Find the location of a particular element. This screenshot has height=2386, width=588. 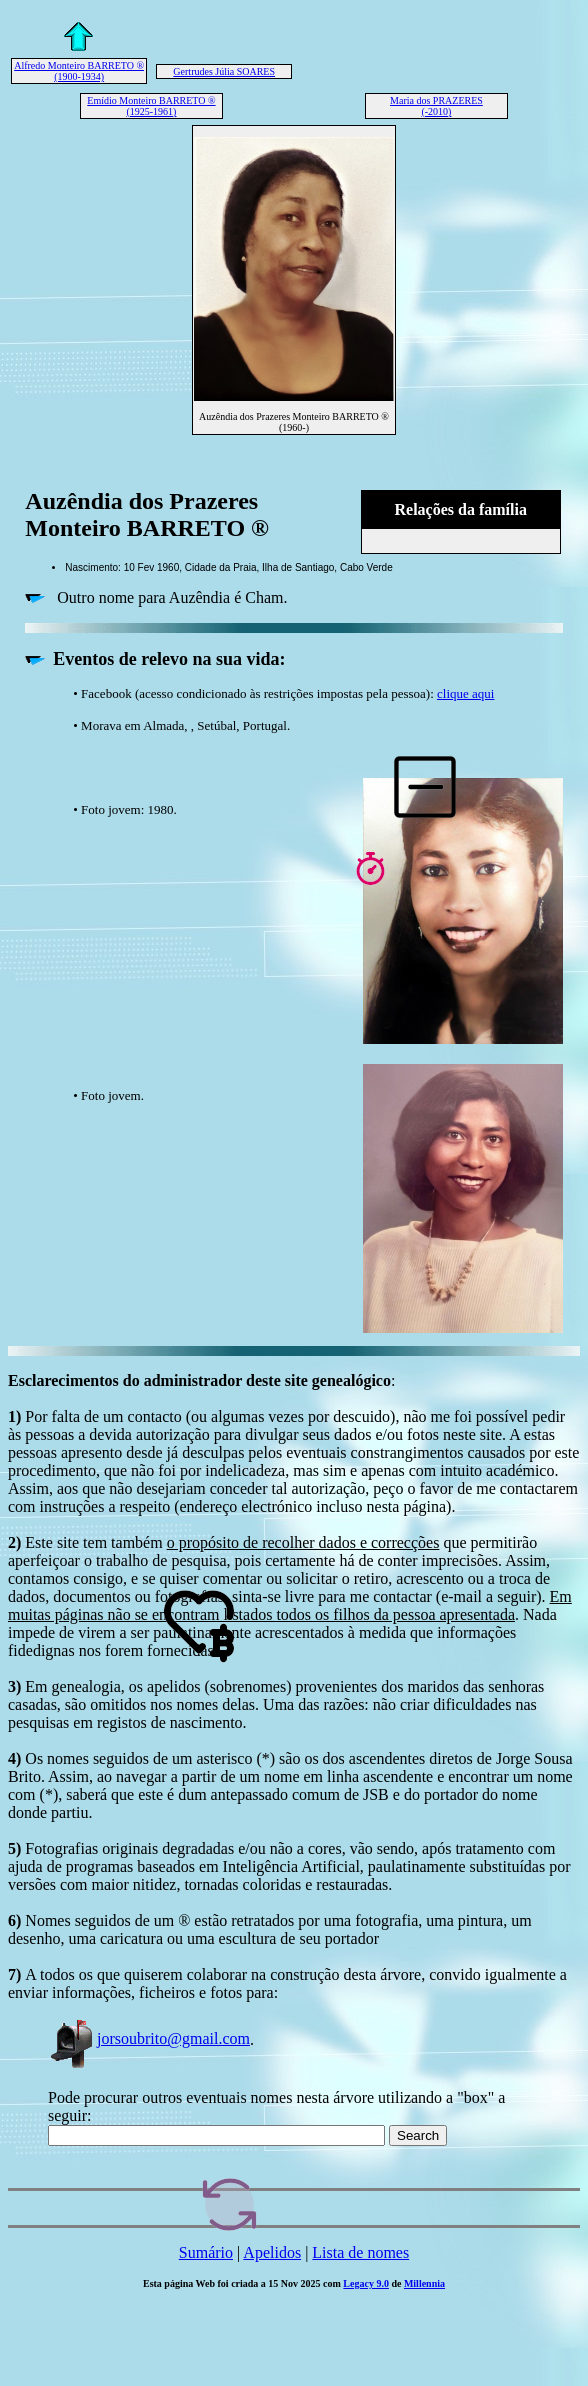

remove item from diff comparison is located at coordinates (425, 787).